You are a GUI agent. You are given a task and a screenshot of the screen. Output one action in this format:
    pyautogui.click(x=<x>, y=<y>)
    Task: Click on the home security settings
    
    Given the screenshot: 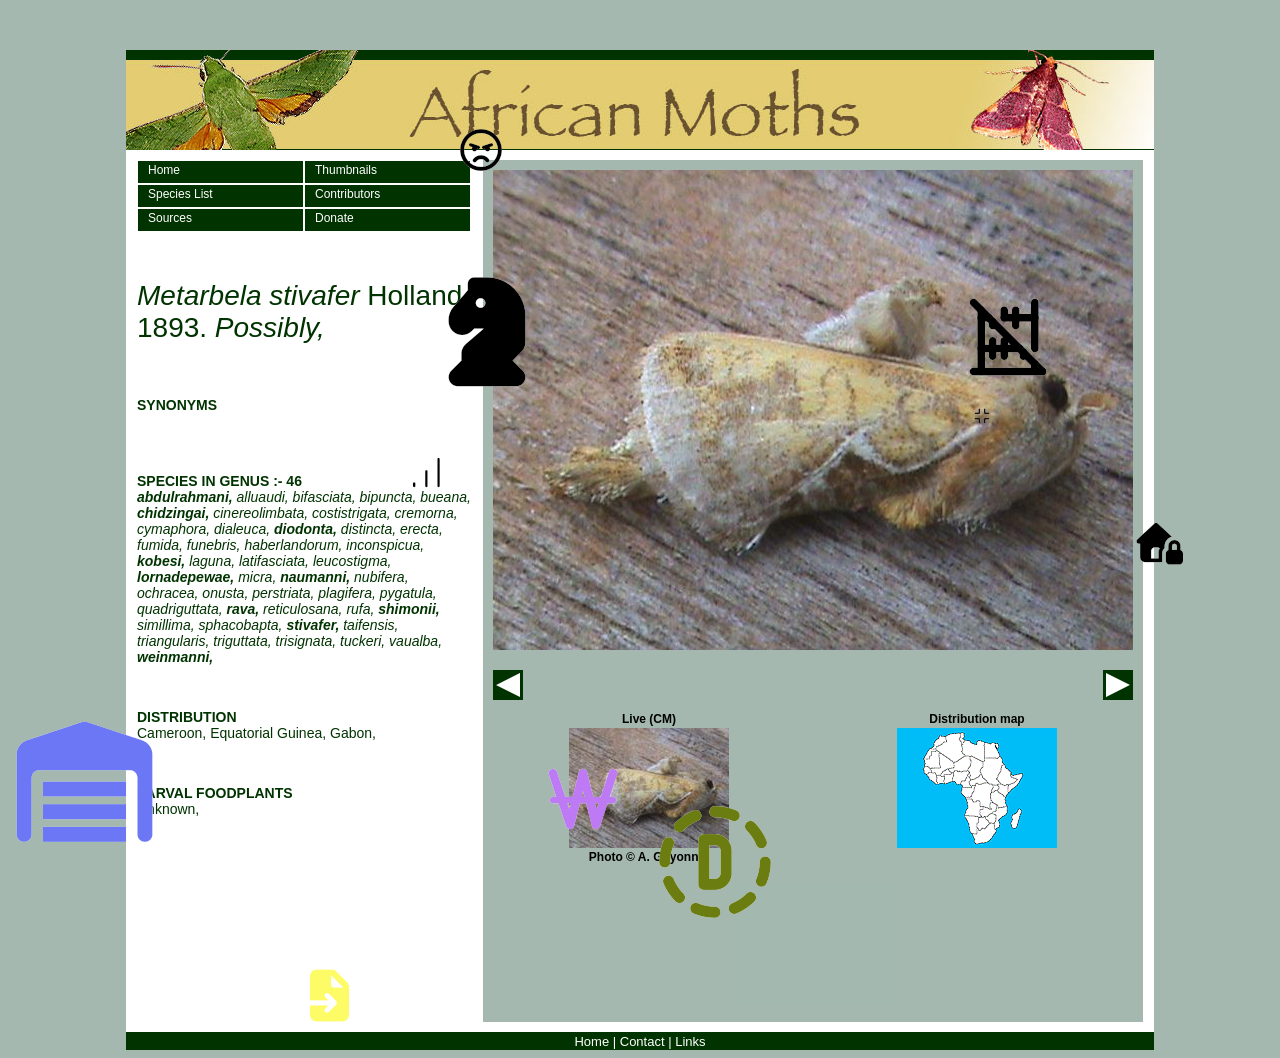 What is the action you would take?
    pyautogui.click(x=1158, y=542)
    